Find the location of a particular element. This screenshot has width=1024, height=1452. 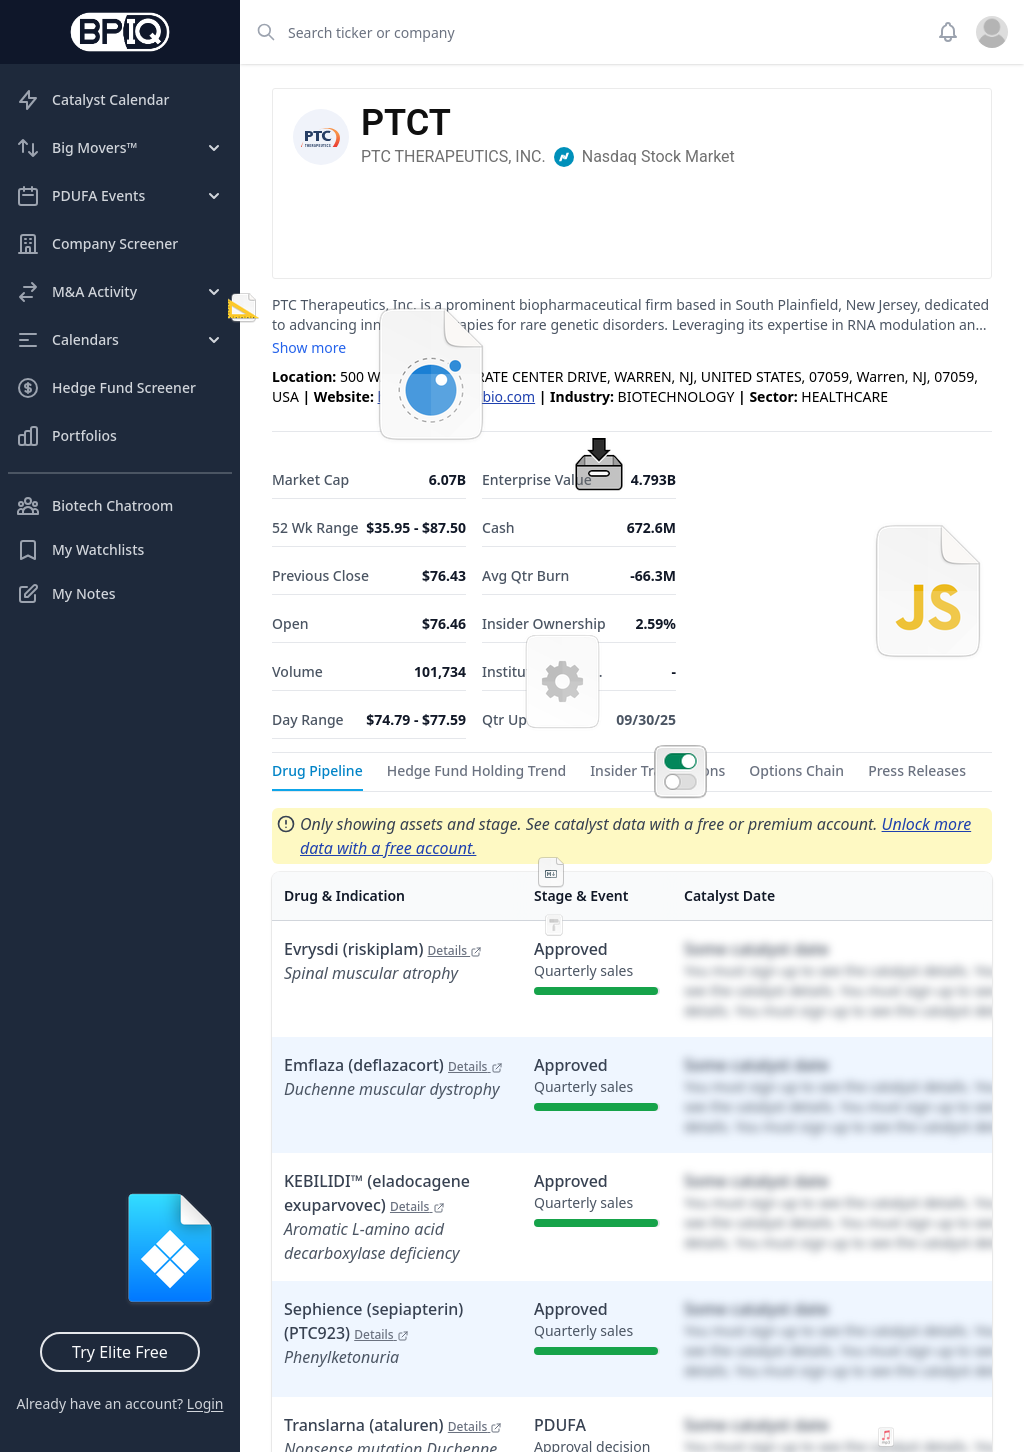

lua script file is located at coordinates (431, 374).